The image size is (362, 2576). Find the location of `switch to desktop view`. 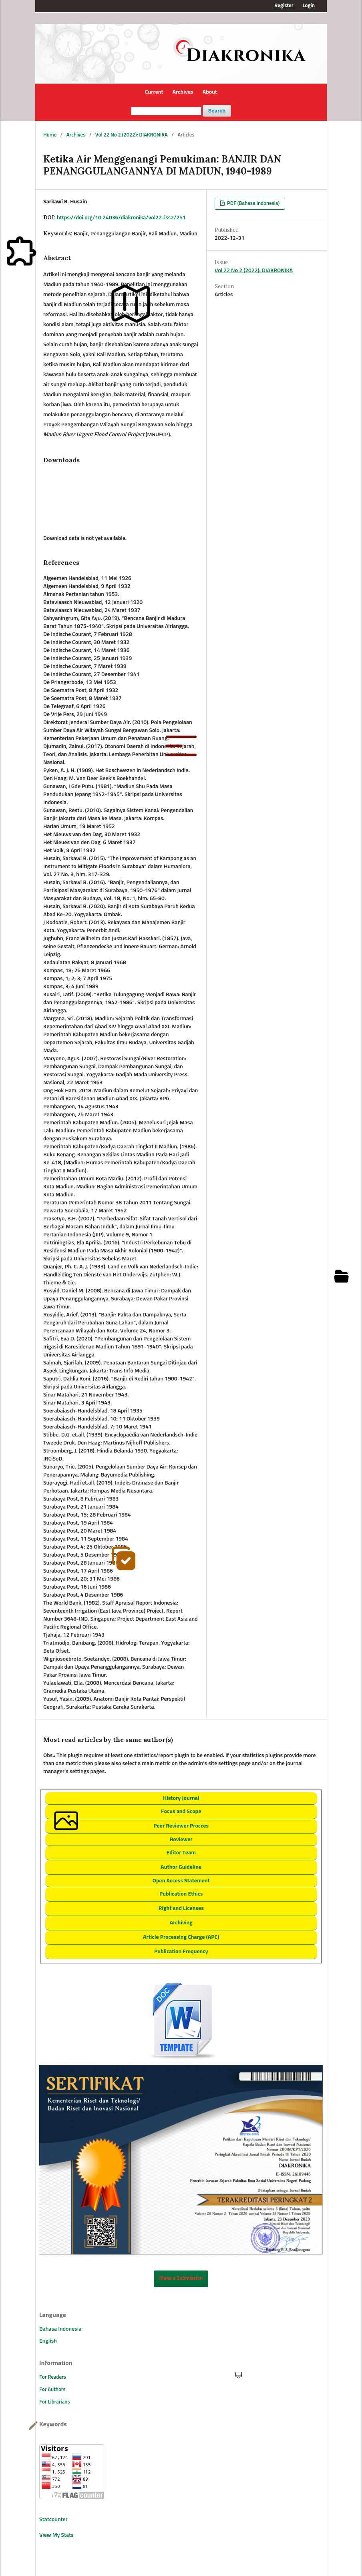

switch to desktop view is located at coordinates (239, 2375).